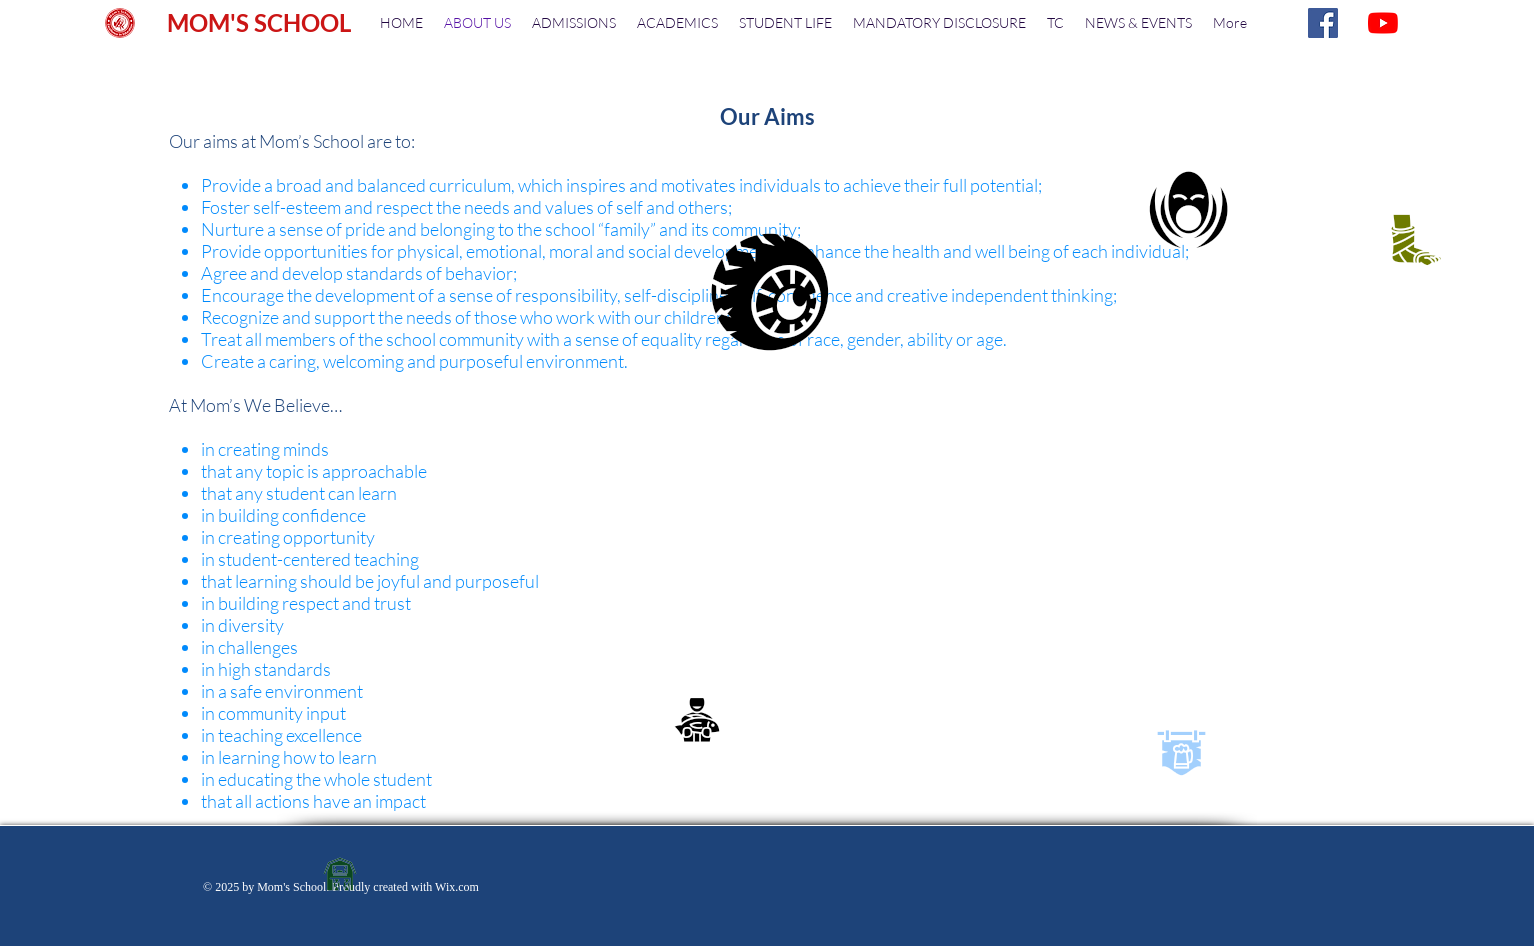 The width and height of the screenshot is (1534, 946). Describe the element at coordinates (1188, 208) in the screenshot. I see `send a voice message or shout` at that location.